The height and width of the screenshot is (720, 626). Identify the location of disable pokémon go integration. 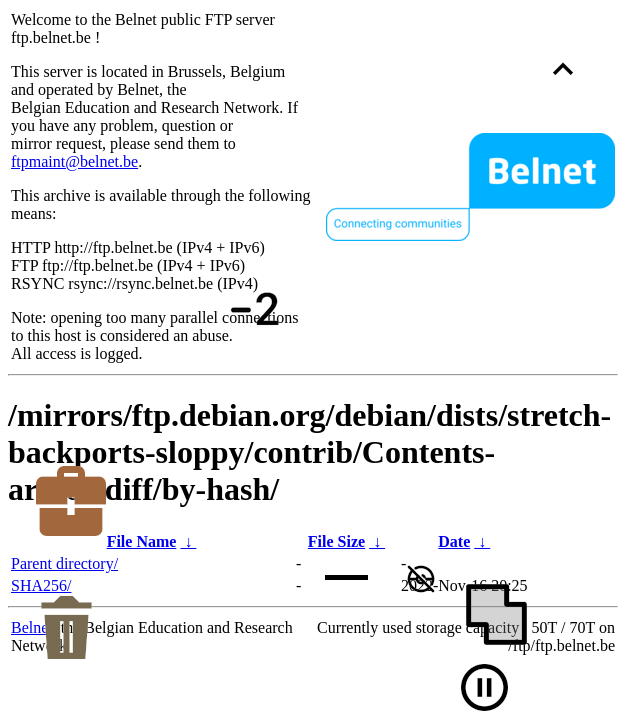
(421, 579).